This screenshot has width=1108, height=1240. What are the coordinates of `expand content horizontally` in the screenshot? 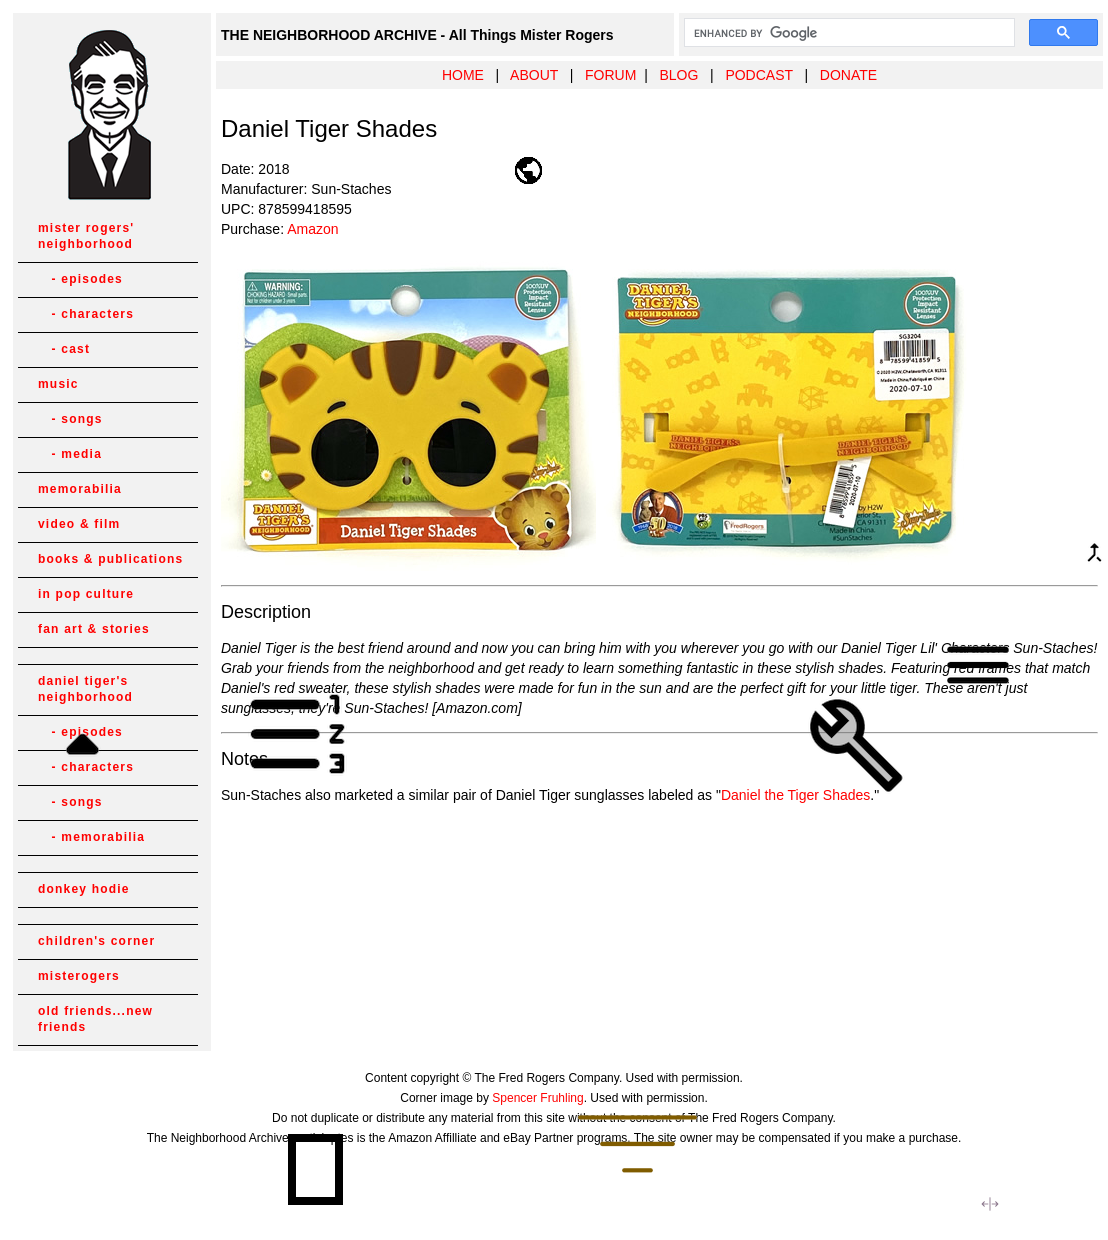 It's located at (990, 1204).